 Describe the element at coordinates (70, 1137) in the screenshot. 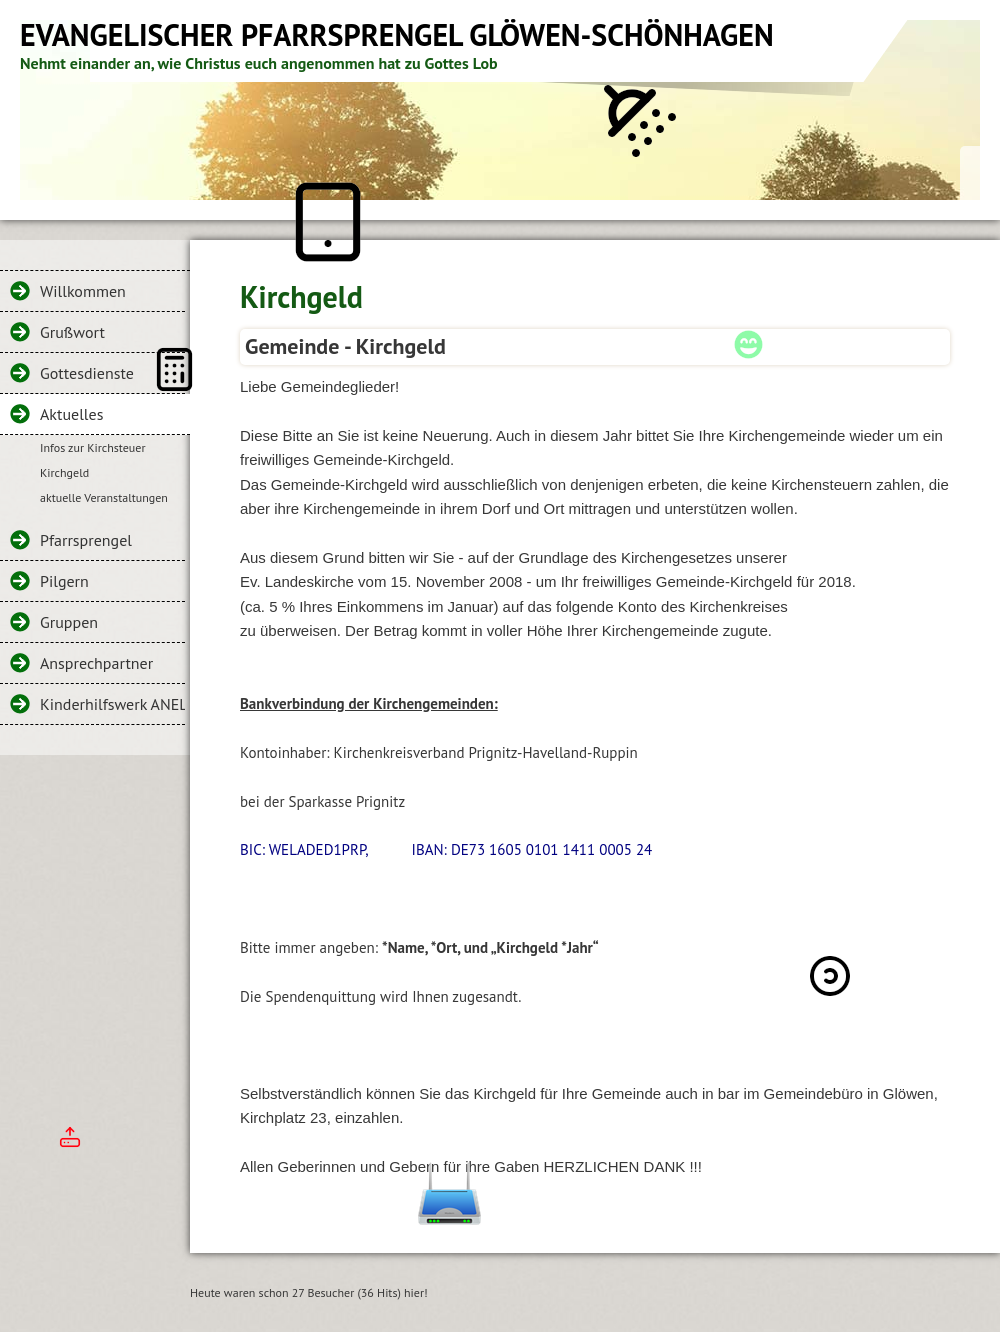

I see `upload files to local storage or drive` at that location.